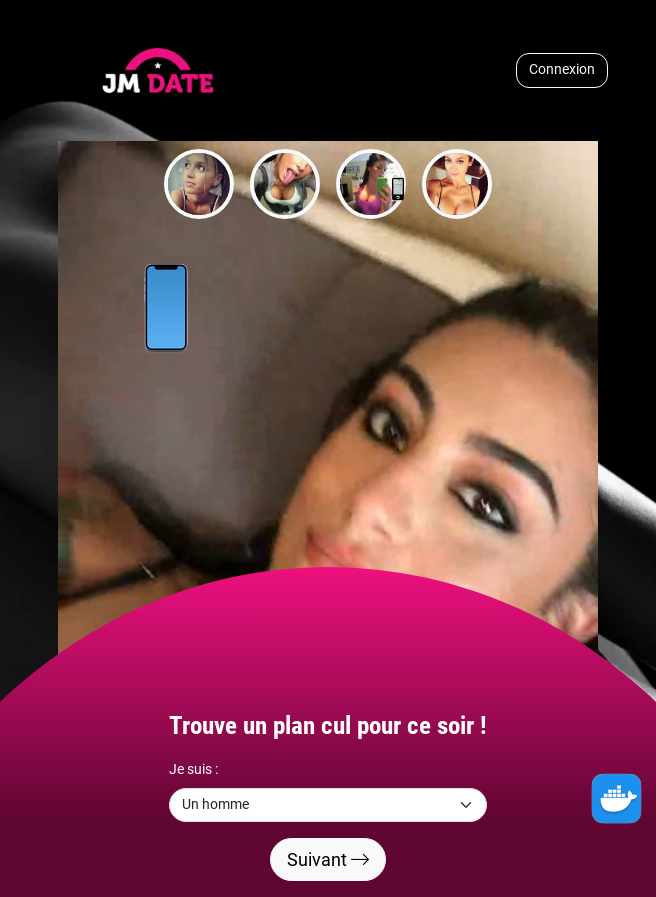  I want to click on open Docker Desktop application, so click(616, 798).